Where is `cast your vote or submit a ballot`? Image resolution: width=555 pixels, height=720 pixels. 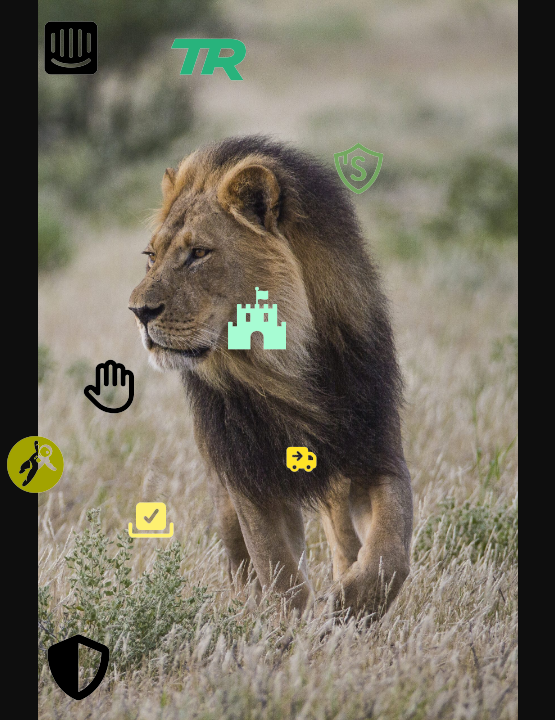
cast your vote or submit a ballot is located at coordinates (151, 520).